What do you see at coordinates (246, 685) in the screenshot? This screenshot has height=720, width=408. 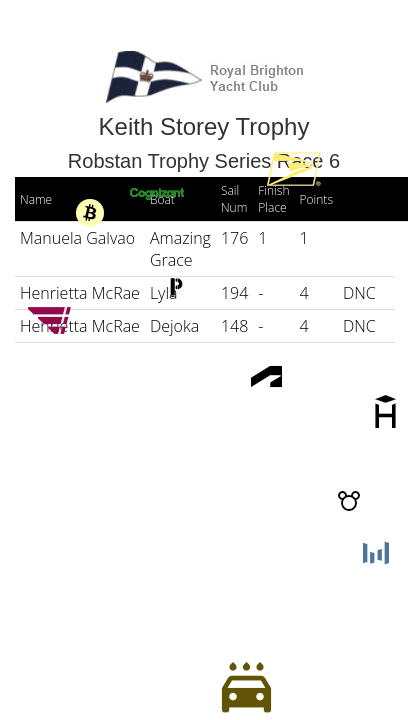 I see `find nearby car wash locations` at bounding box center [246, 685].